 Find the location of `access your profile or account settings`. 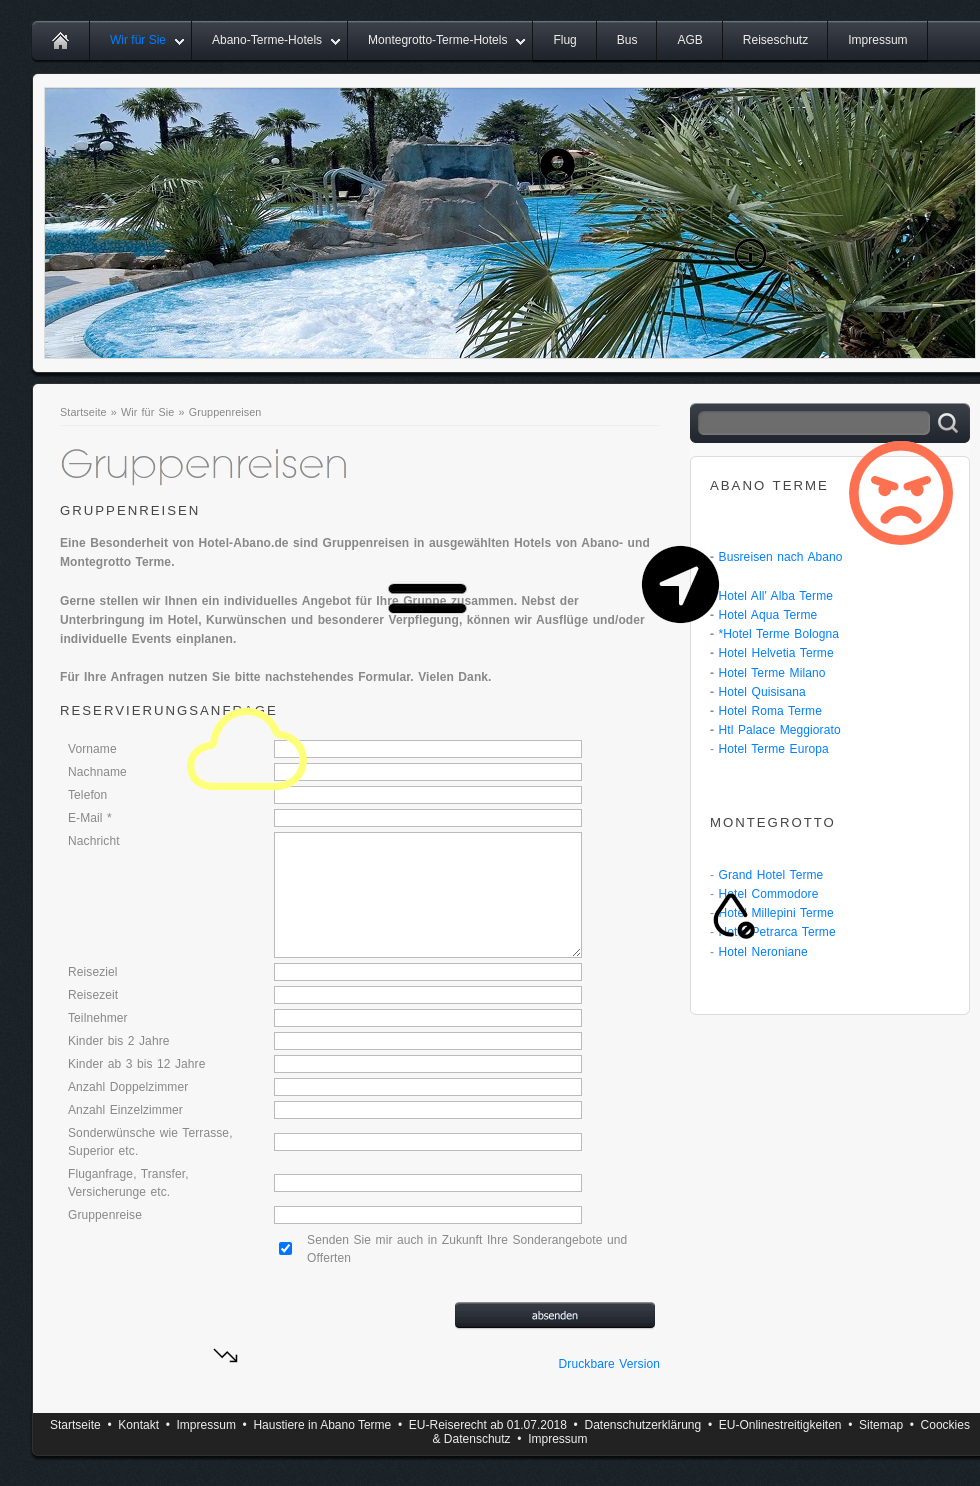

access your profile or account settings is located at coordinates (557, 165).